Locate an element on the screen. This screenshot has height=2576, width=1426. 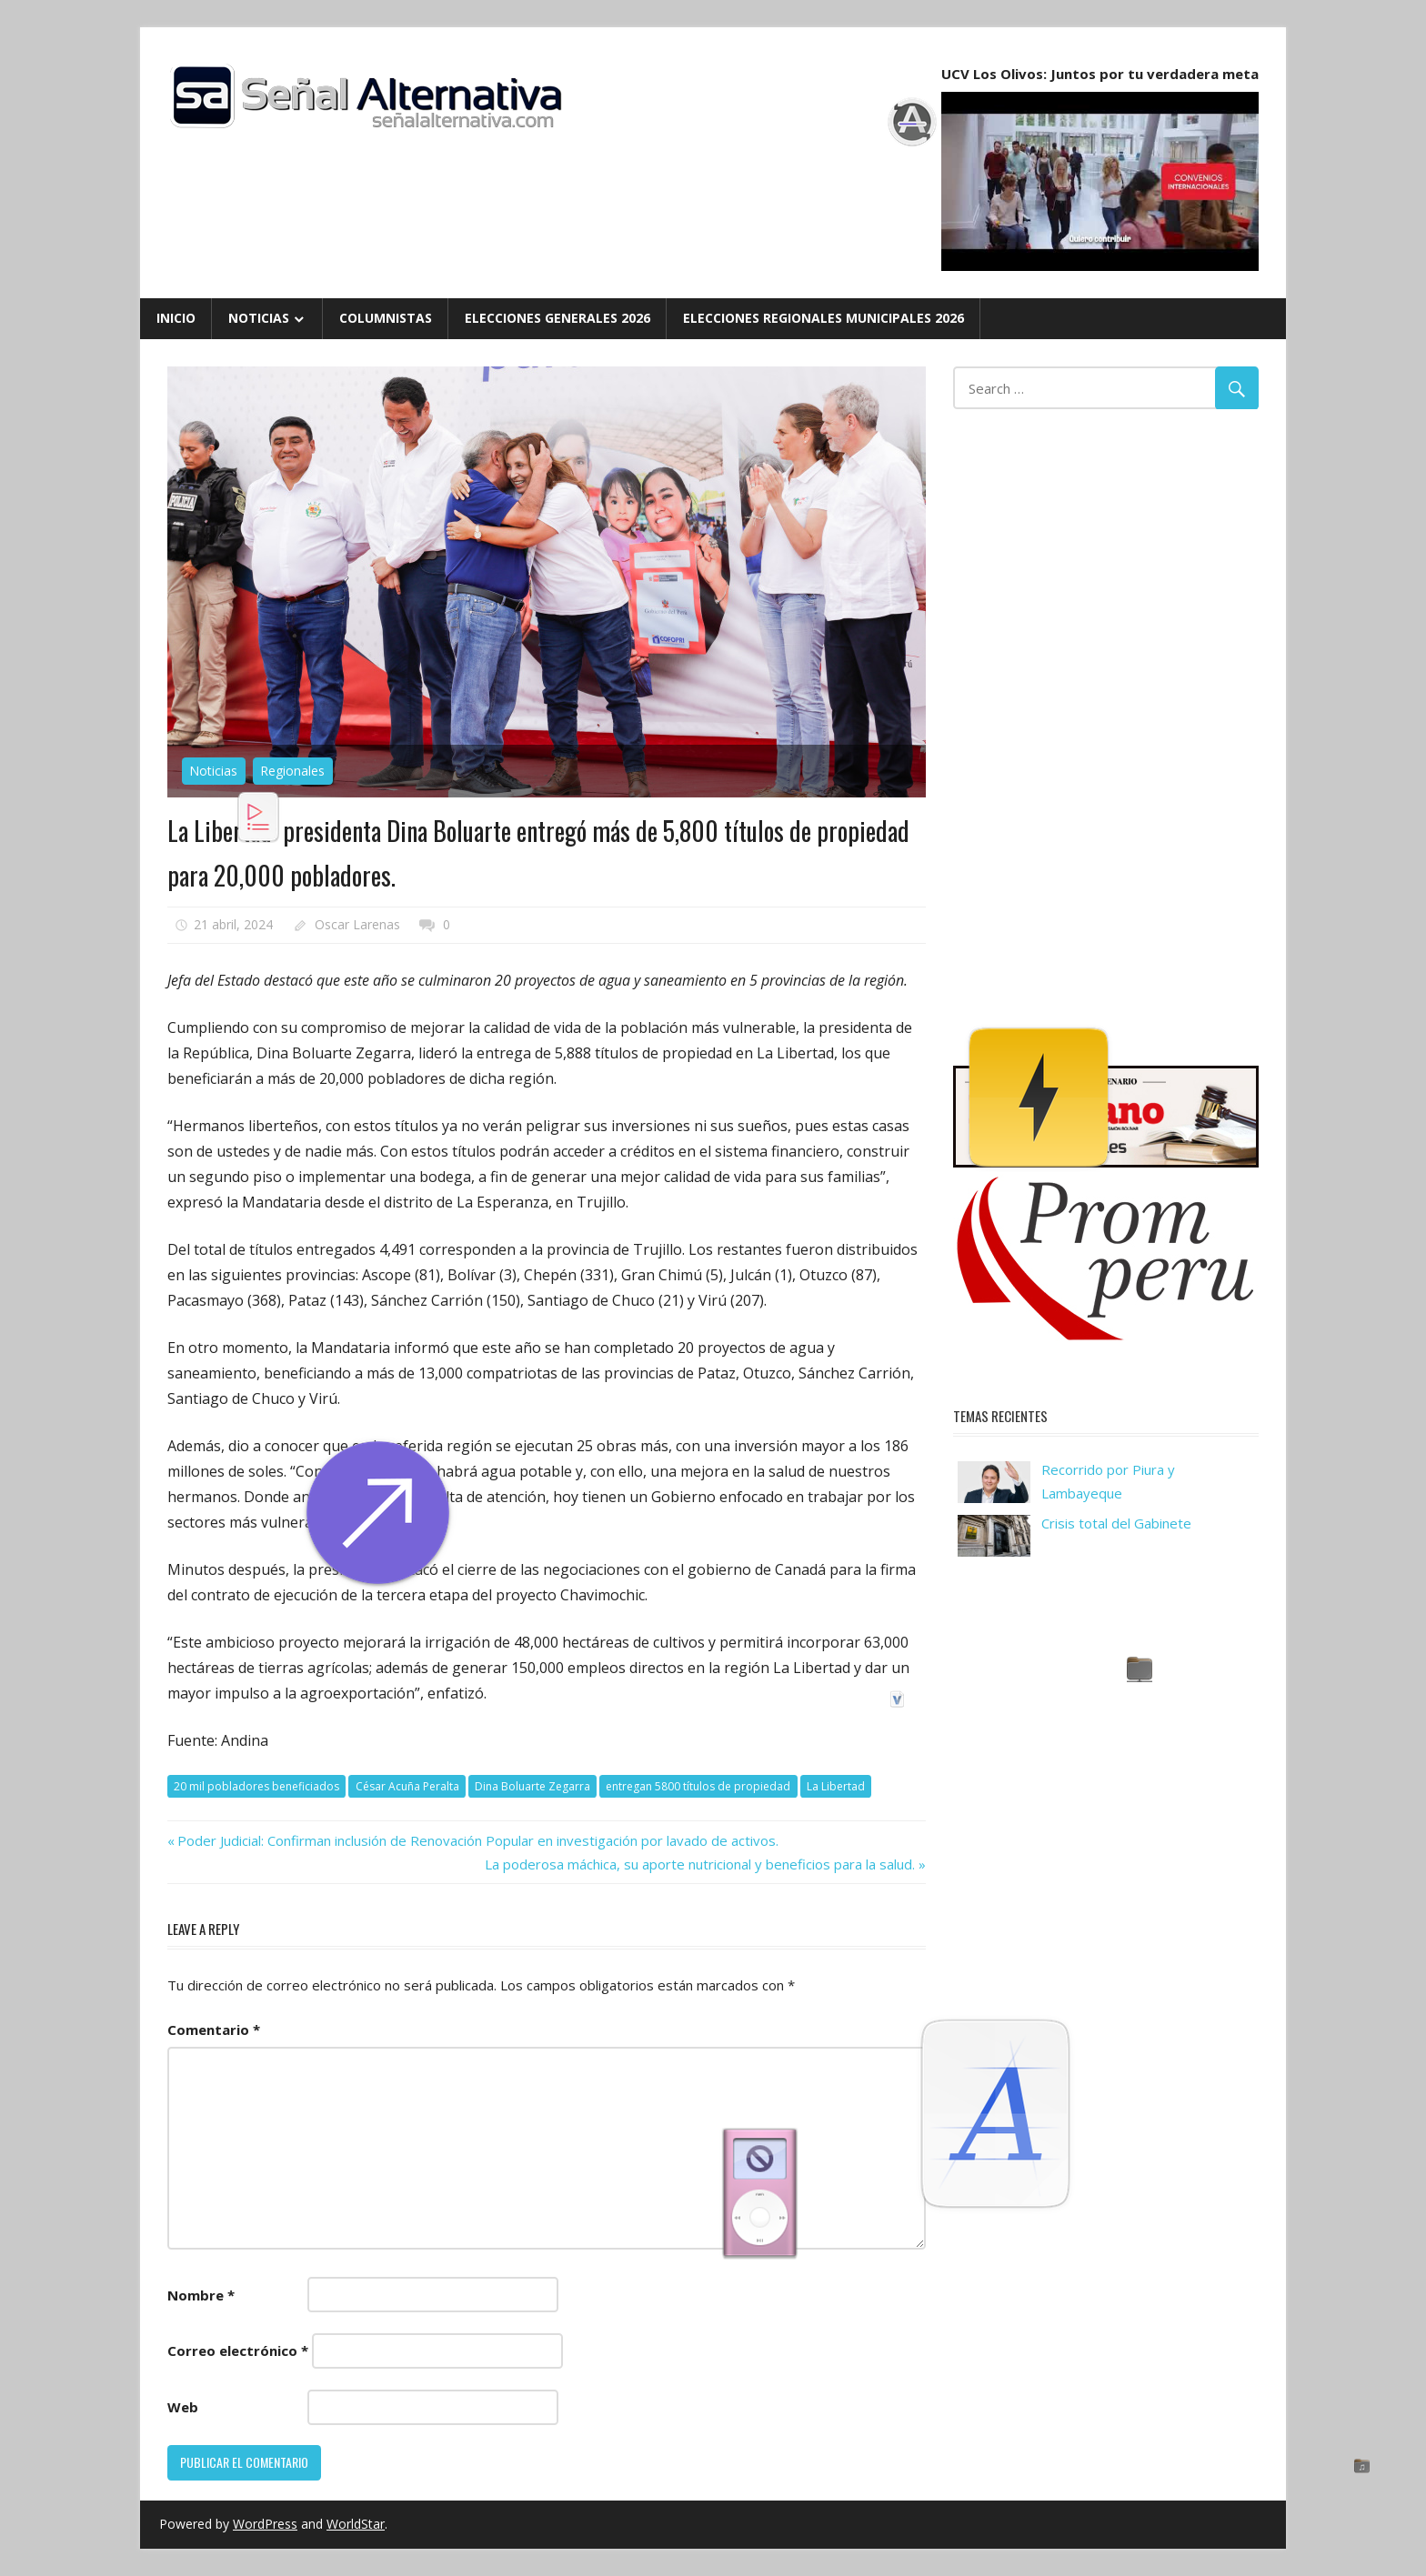
a v programming language source file is located at coordinates (897, 1699).